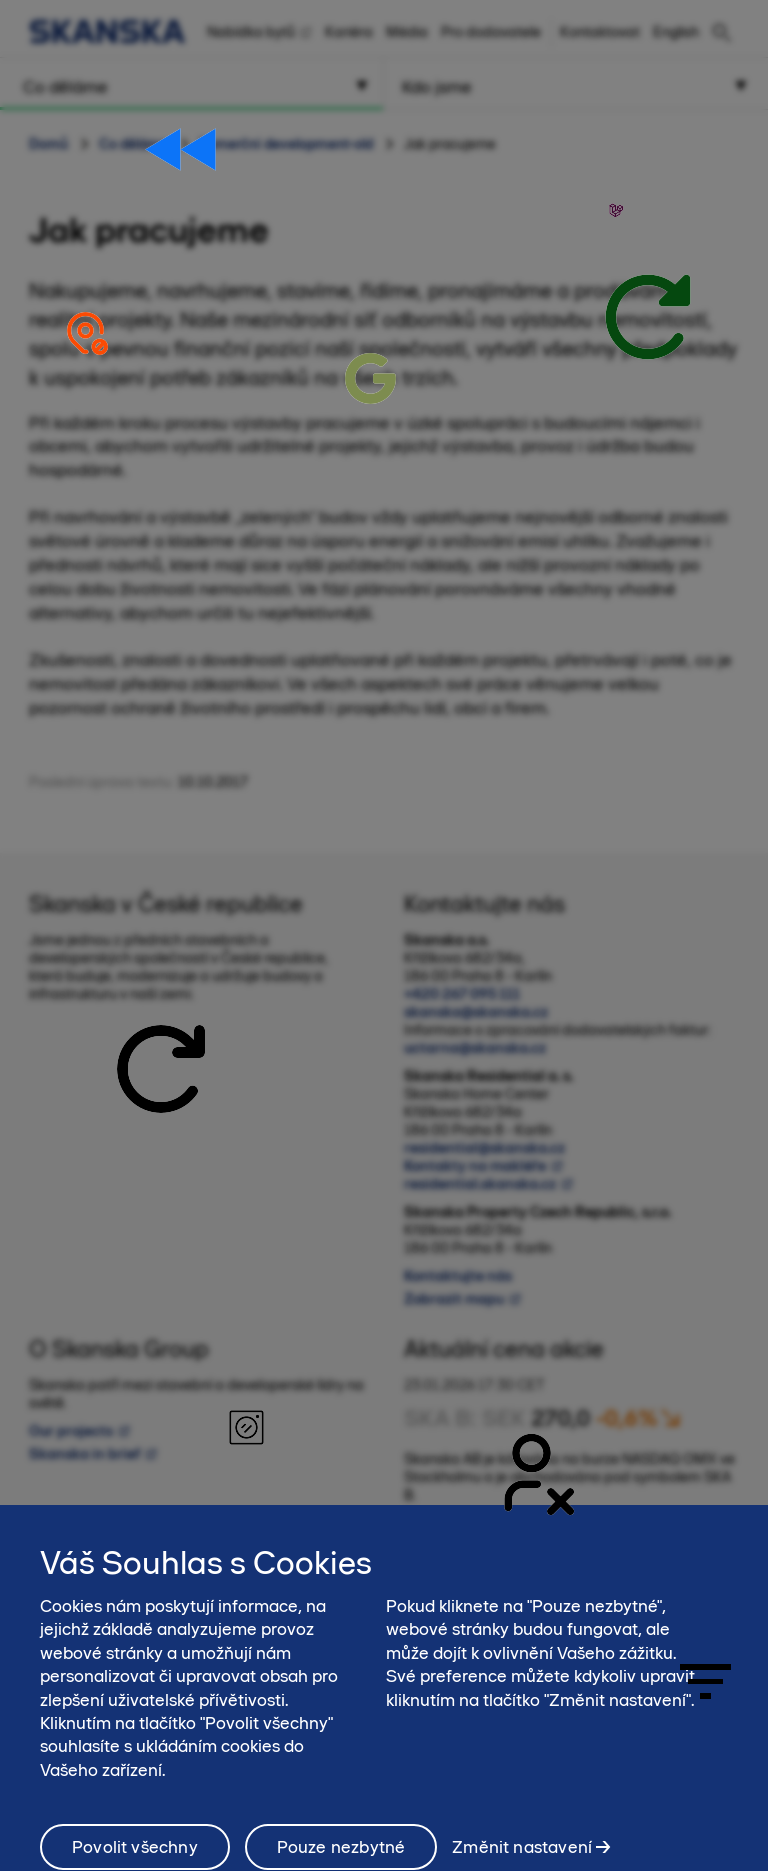 The height and width of the screenshot is (1871, 768). Describe the element at coordinates (85, 332) in the screenshot. I see `cancel or remove a location pin` at that location.